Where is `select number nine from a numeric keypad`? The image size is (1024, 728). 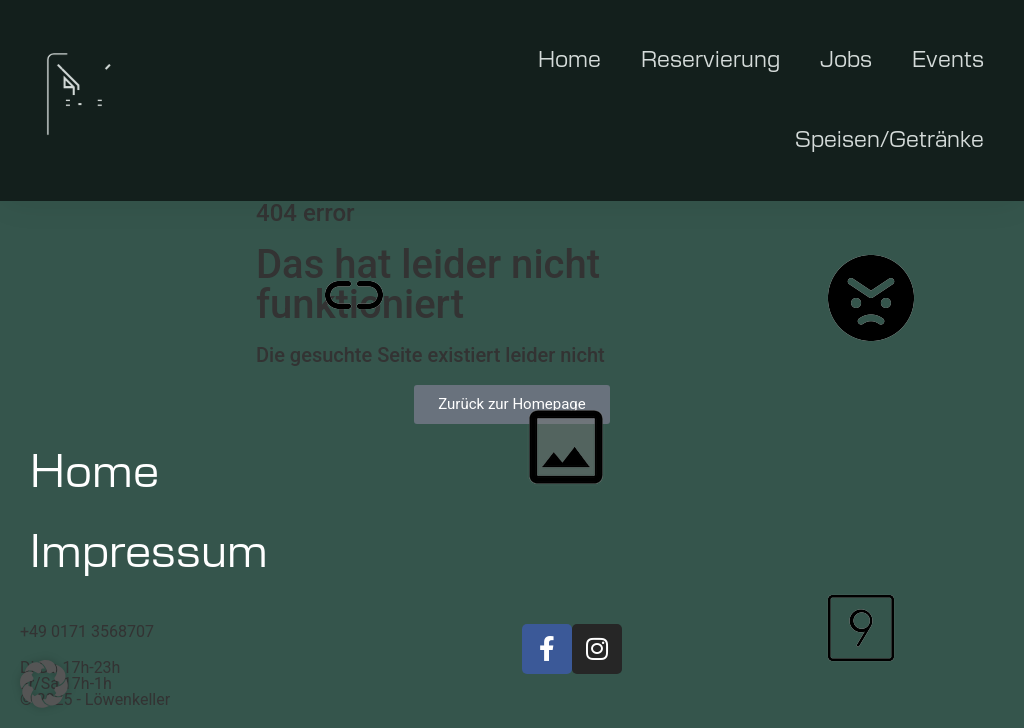 select number nine from a numeric keypad is located at coordinates (861, 628).